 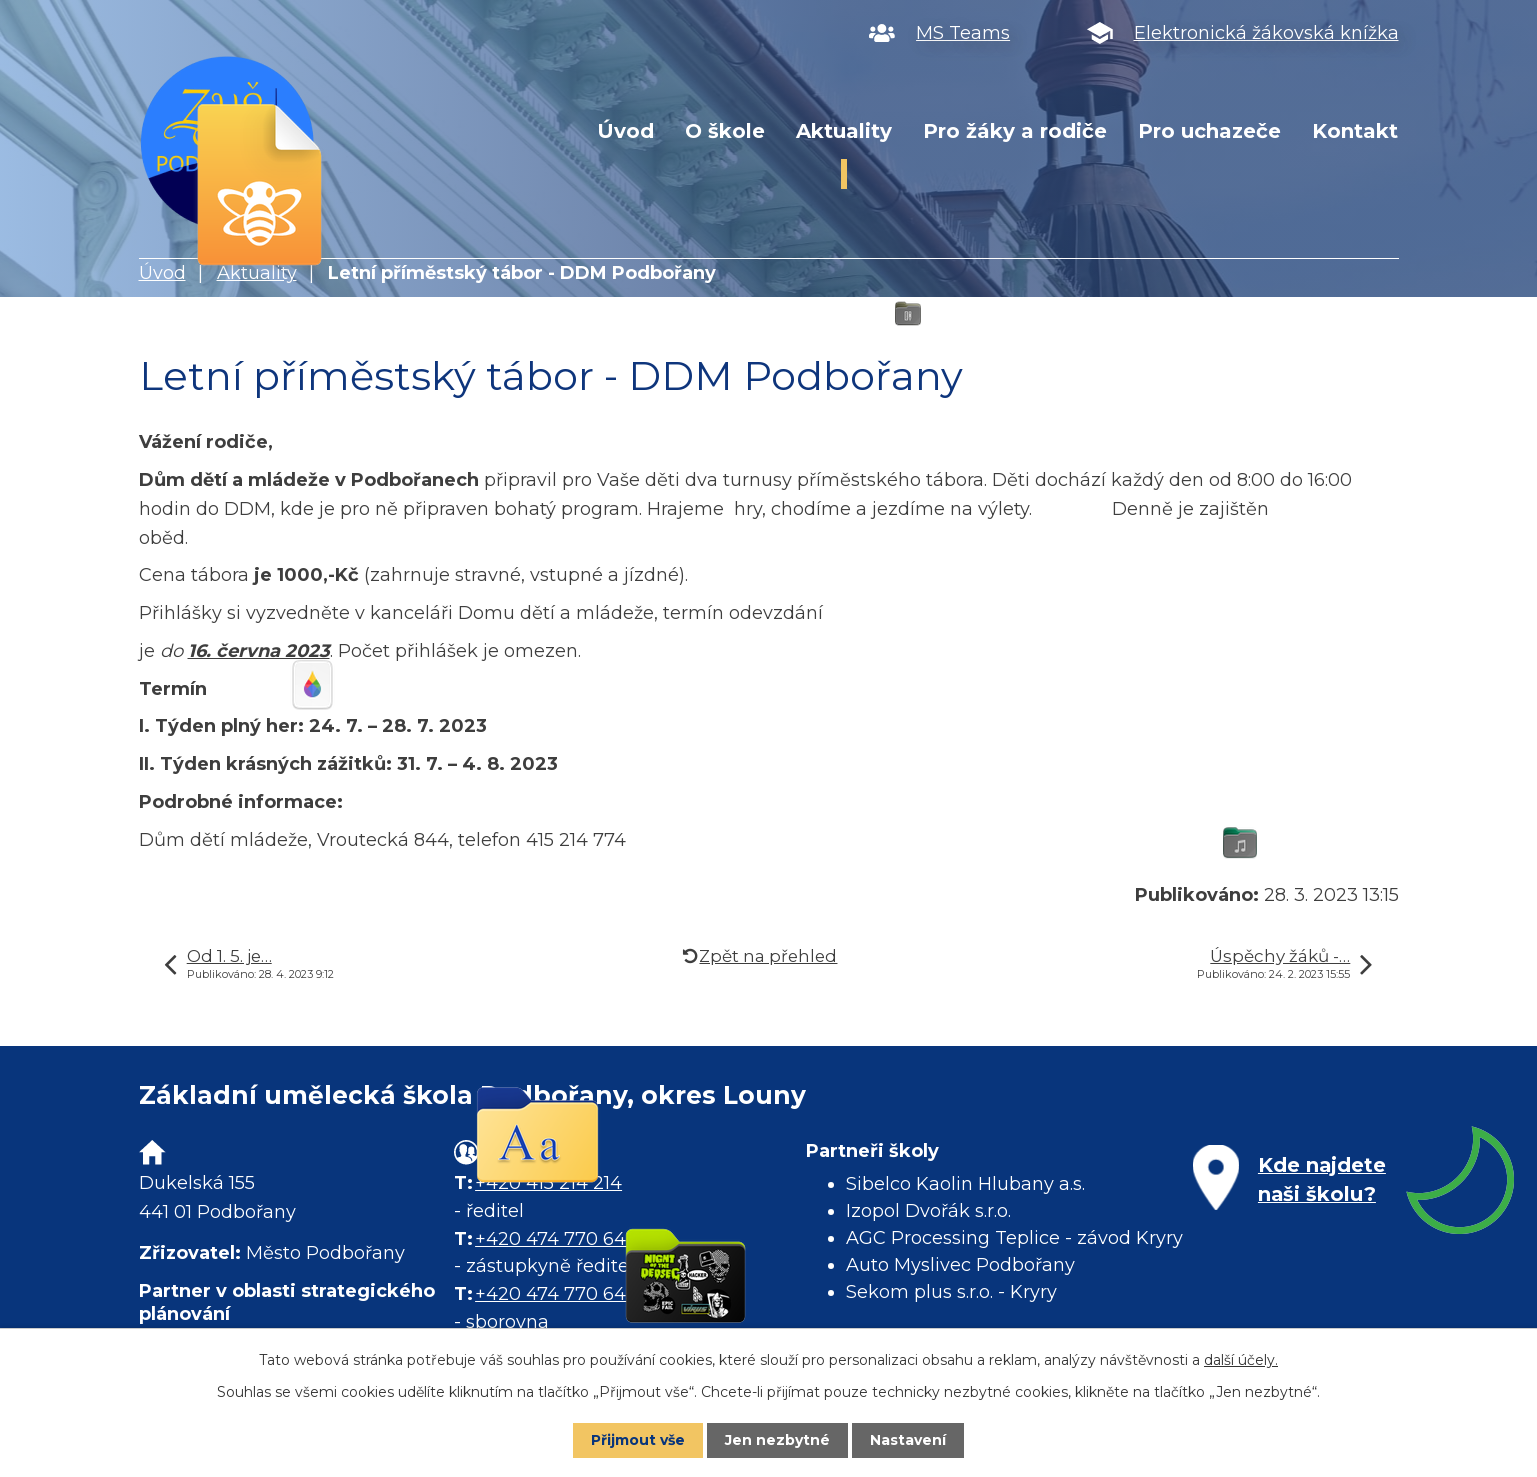 I want to click on open watch dogs 2 game files folder, so click(x=685, y=1279).